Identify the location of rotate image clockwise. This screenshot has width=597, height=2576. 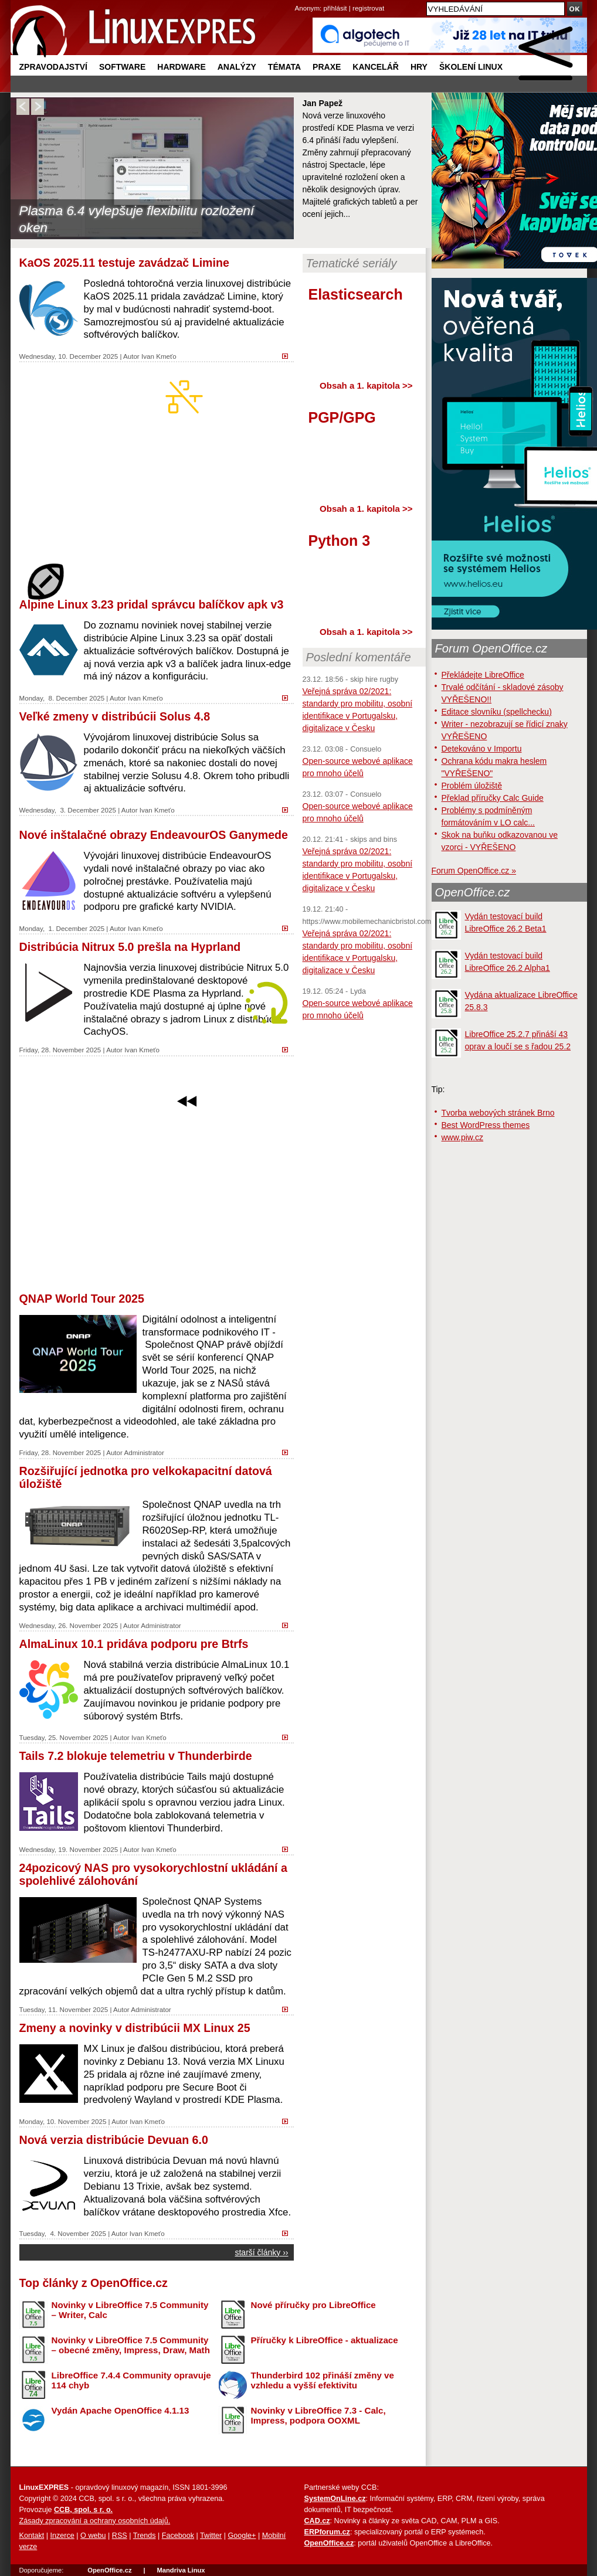
(266, 1002).